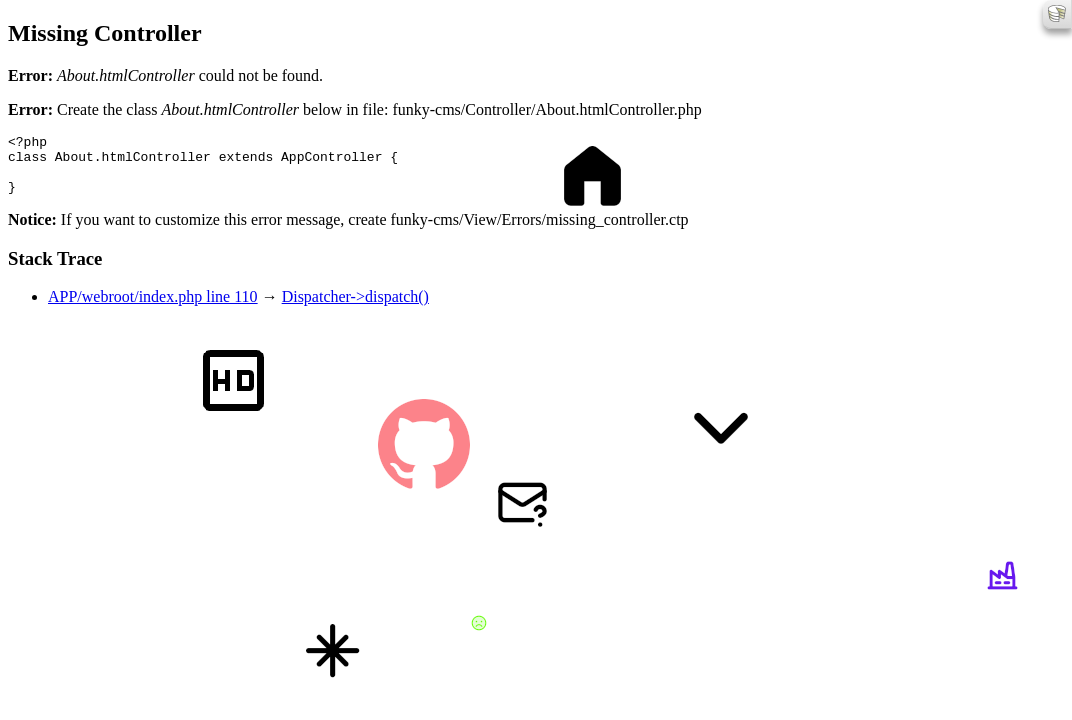  I want to click on expand a dropdown menu or collapsible section, so click(721, 429).